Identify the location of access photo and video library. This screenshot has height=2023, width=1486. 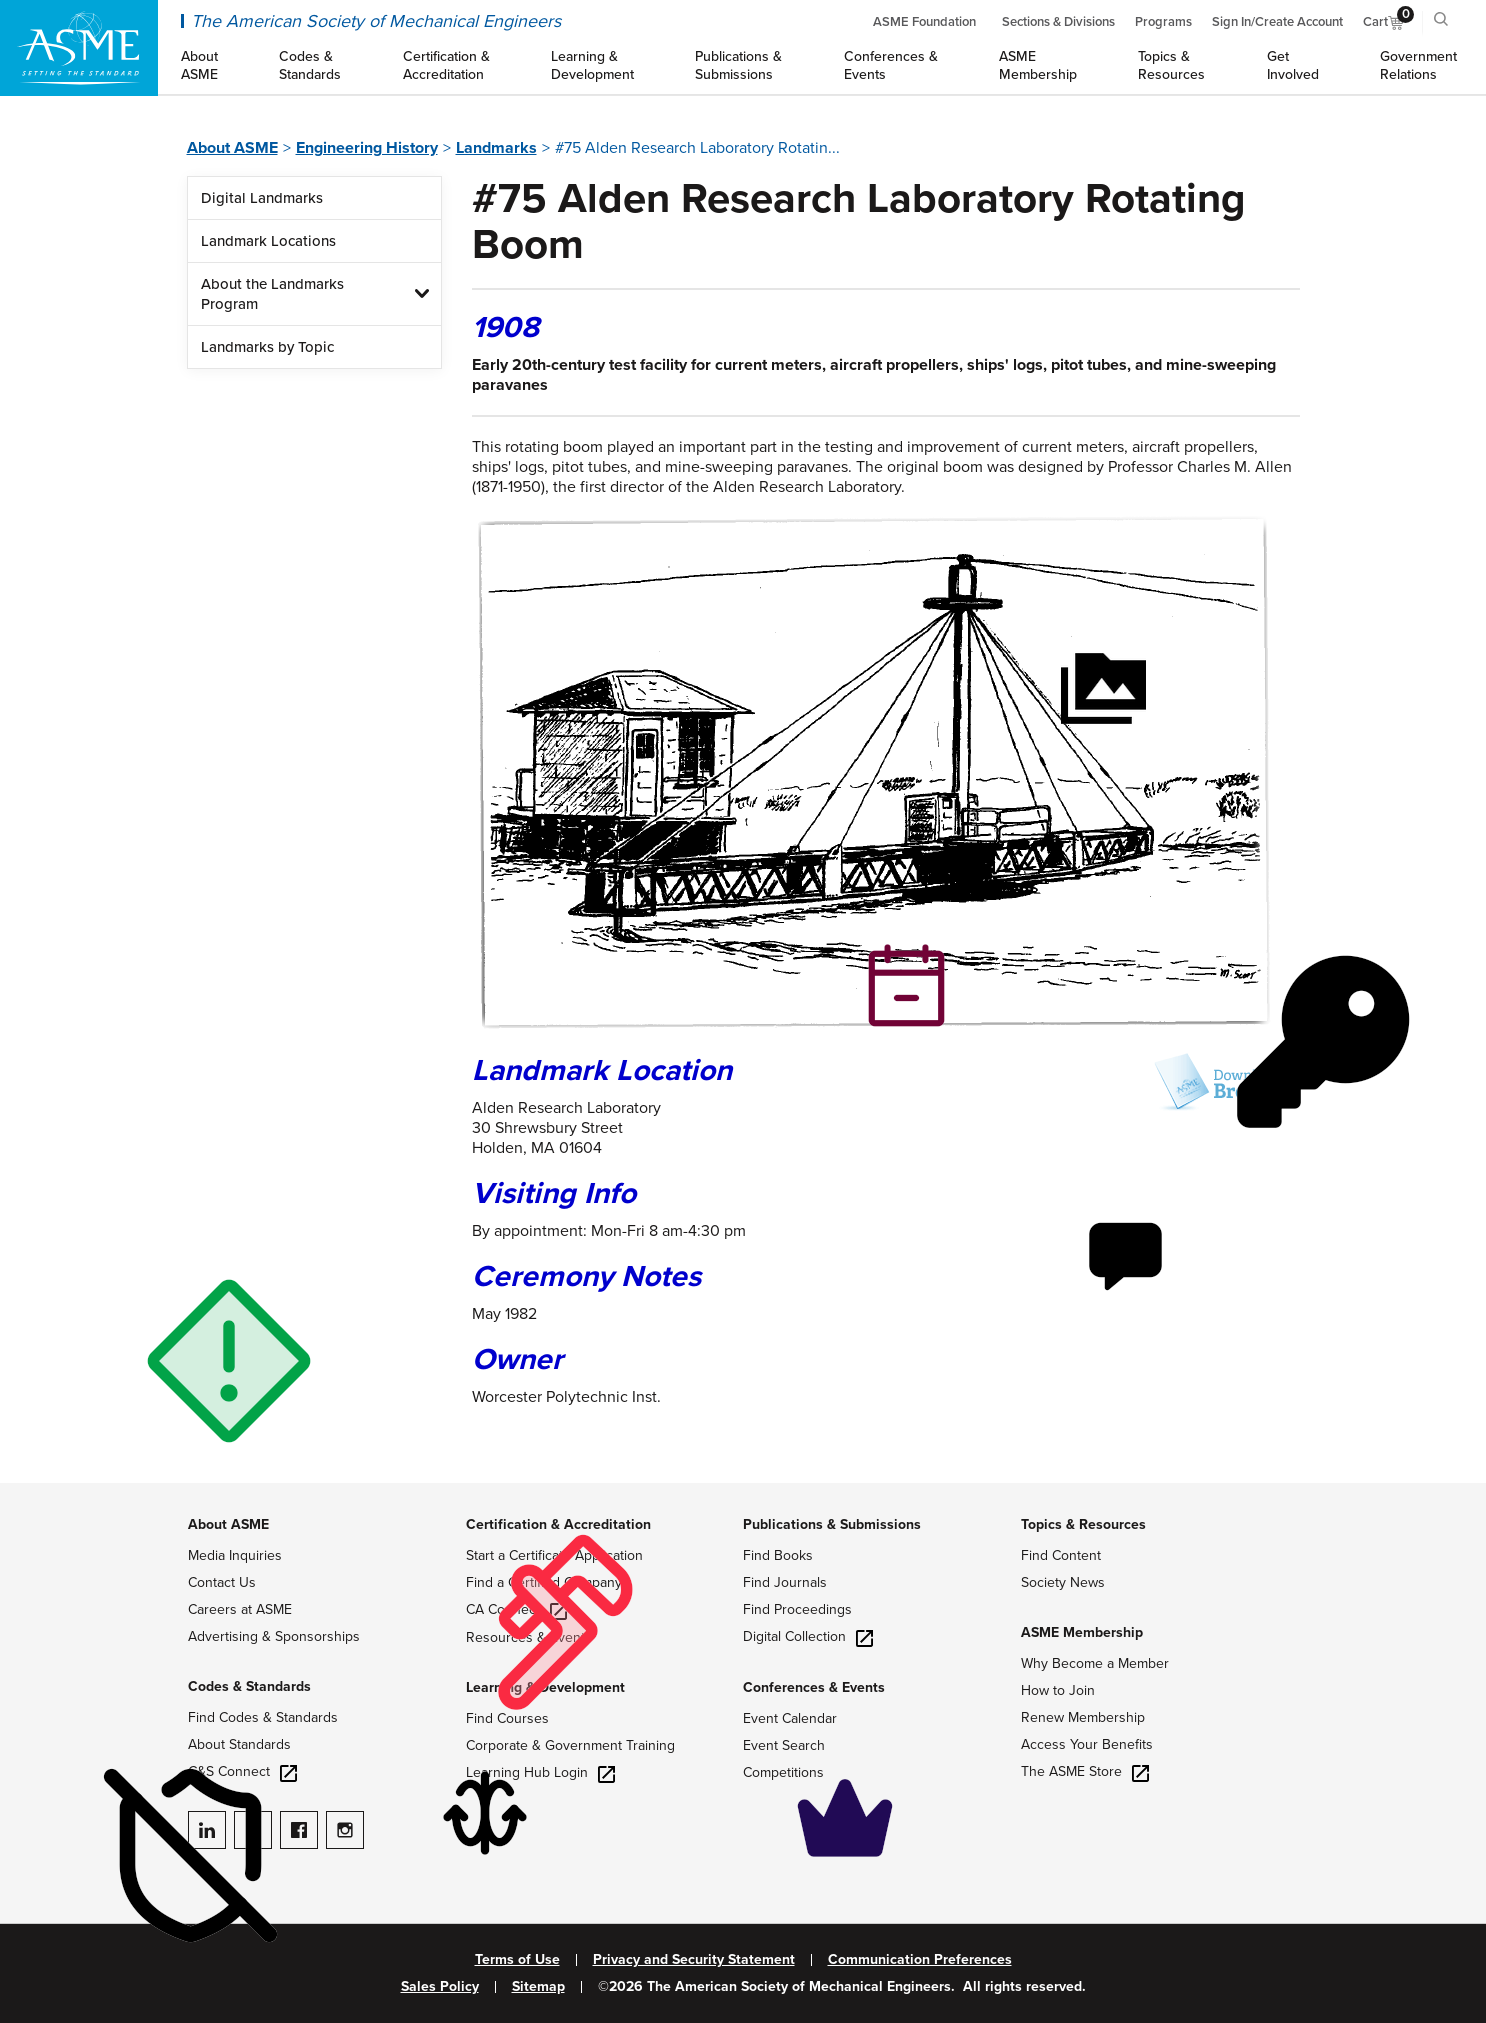
(1103, 688).